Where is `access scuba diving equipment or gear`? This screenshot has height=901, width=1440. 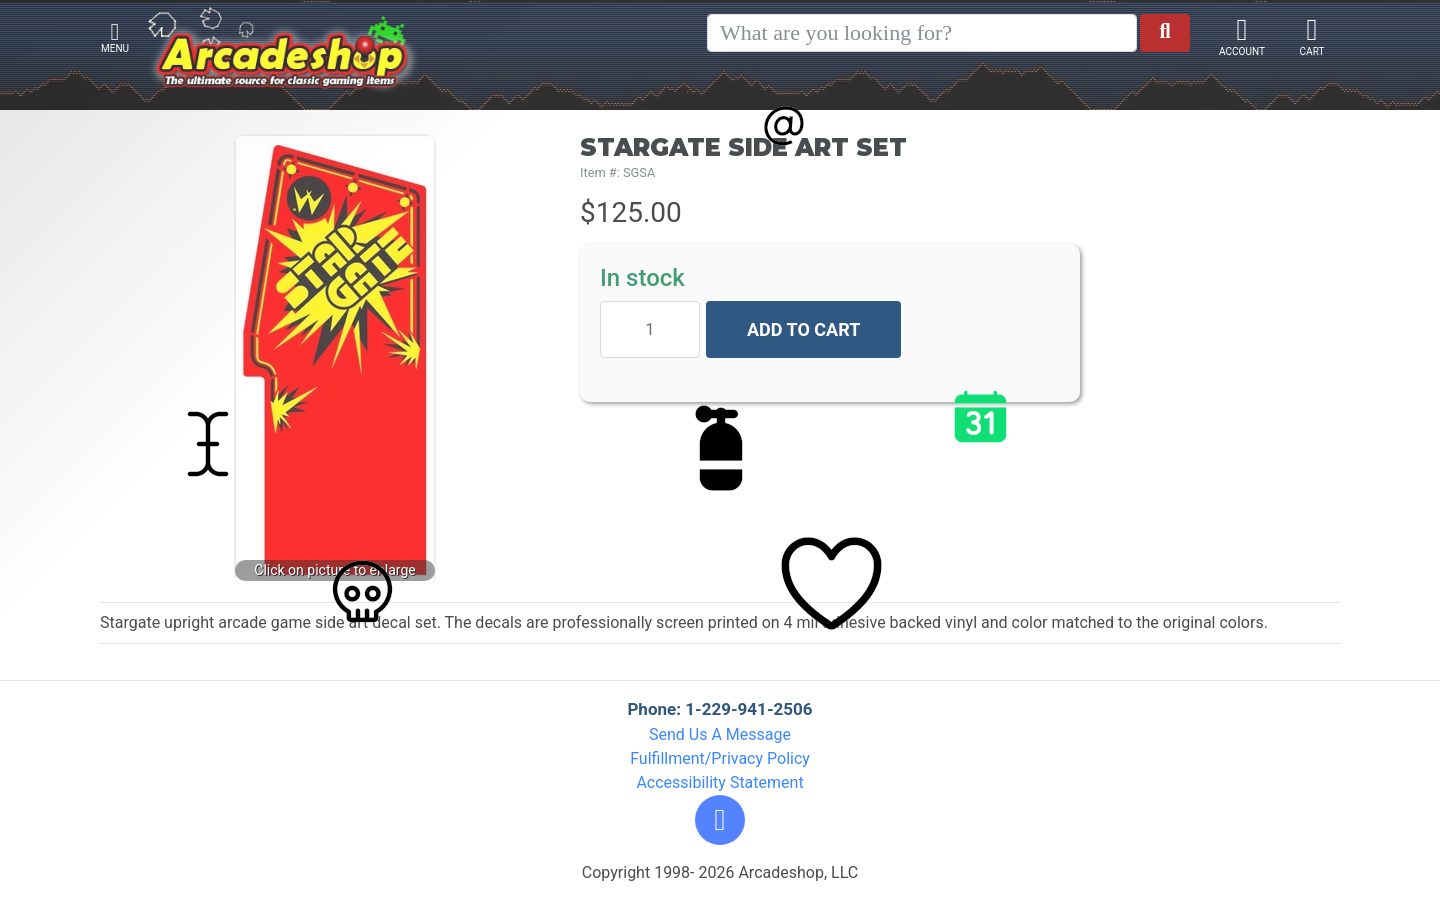
access scuba diving equipment or gear is located at coordinates (721, 448).